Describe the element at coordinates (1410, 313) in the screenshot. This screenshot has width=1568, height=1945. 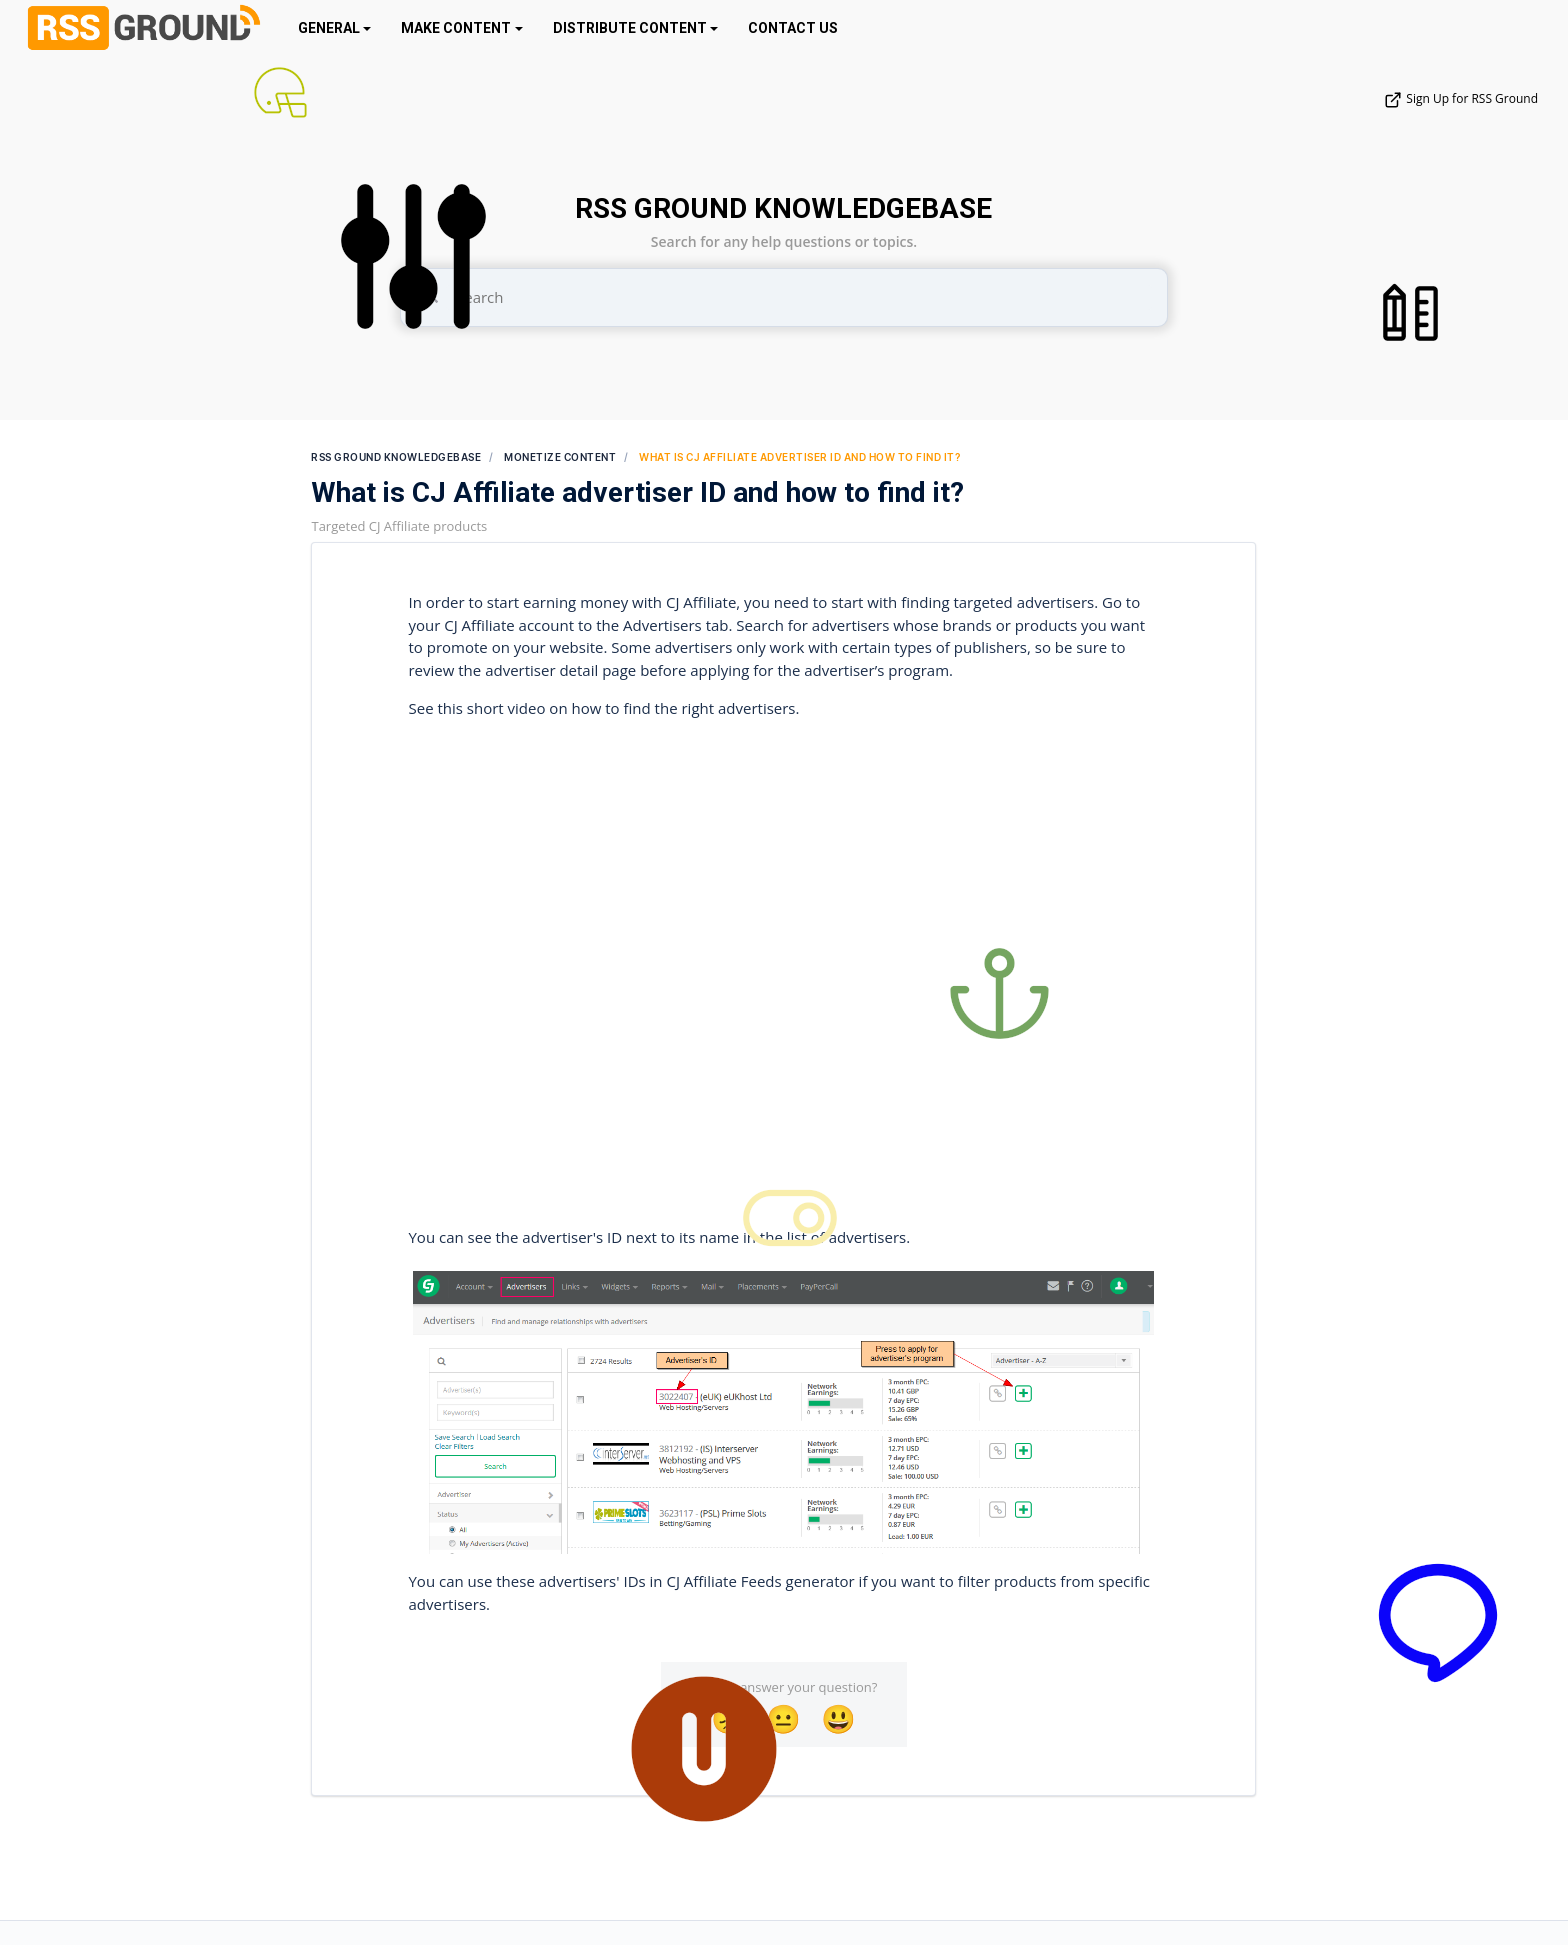
I see `access design or editing tools` at that location.